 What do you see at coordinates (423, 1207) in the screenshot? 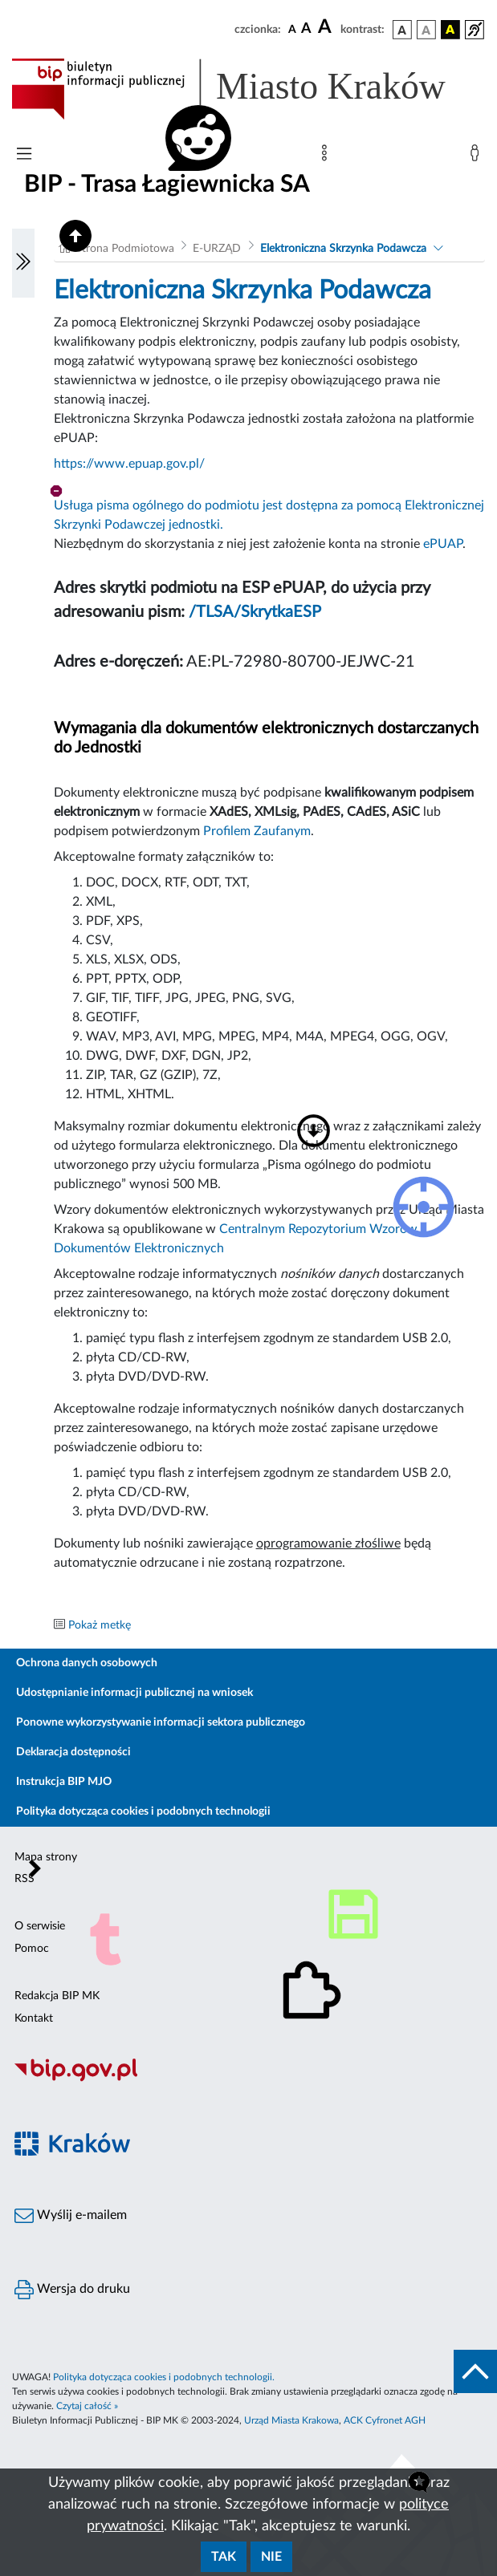
I see `center or focus on current location` at bounding box center [423, 1207].